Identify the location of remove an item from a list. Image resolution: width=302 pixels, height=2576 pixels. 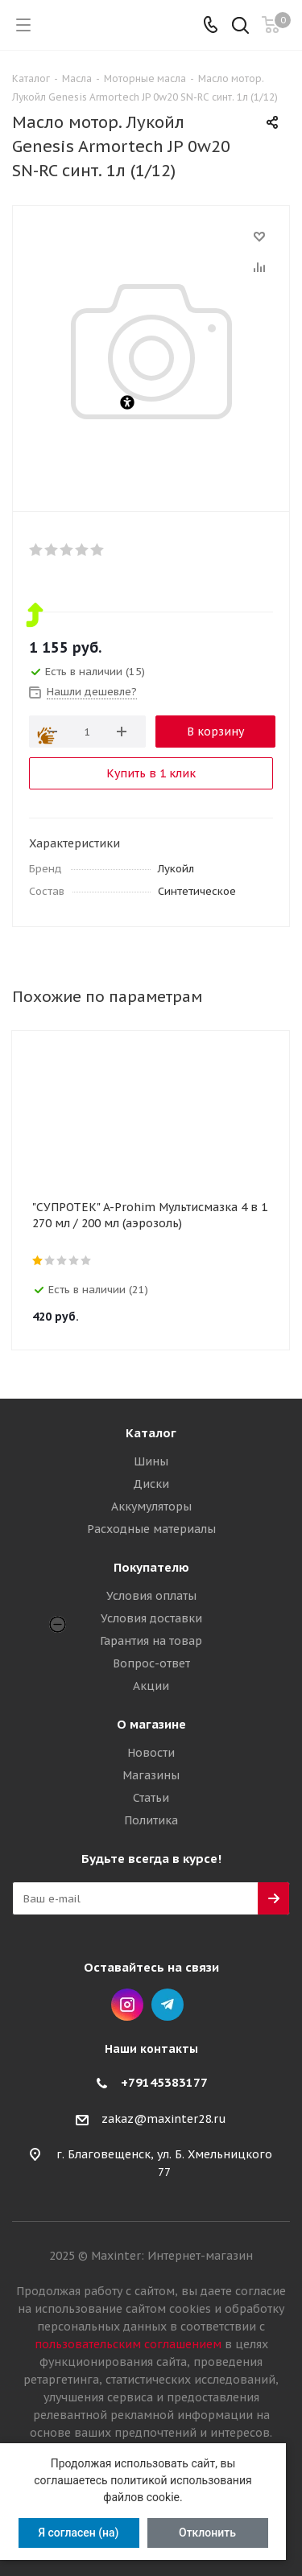
(57, 1624).